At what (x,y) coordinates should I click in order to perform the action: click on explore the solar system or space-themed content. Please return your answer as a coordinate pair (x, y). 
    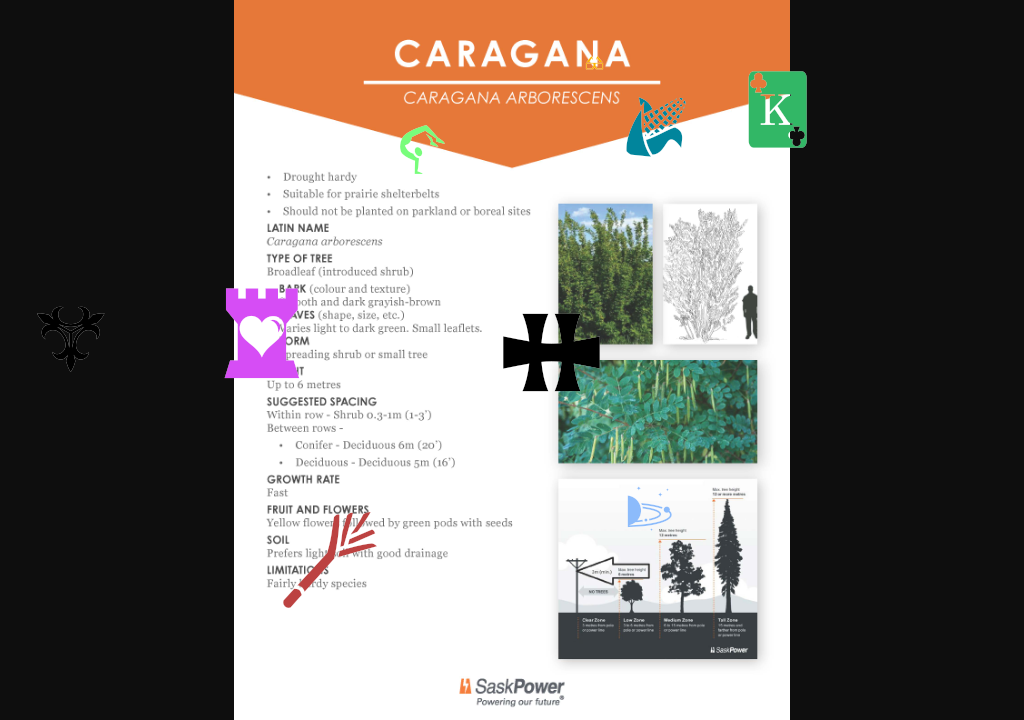
    Looking at the image, I should click on (651, 510).